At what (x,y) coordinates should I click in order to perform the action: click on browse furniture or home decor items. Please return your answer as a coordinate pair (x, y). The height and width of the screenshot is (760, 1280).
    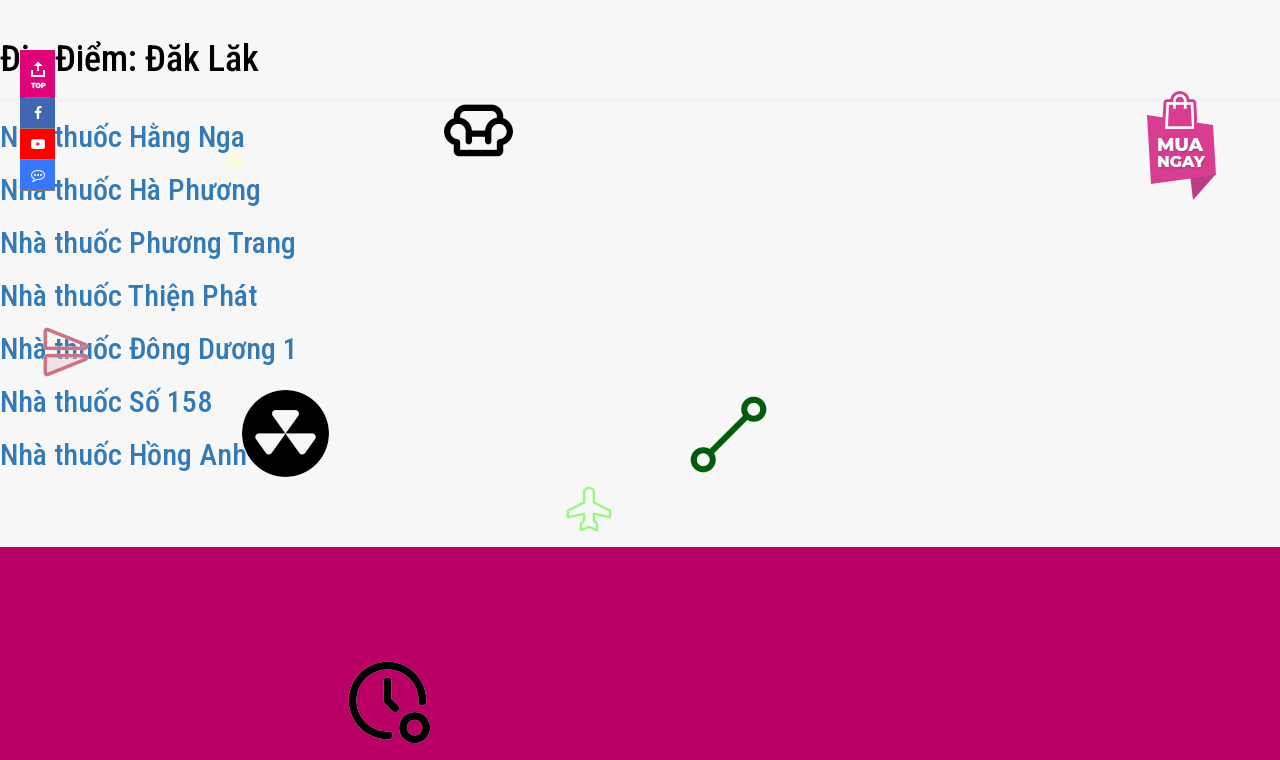
    Looking at the image, I should click on (478, 131).